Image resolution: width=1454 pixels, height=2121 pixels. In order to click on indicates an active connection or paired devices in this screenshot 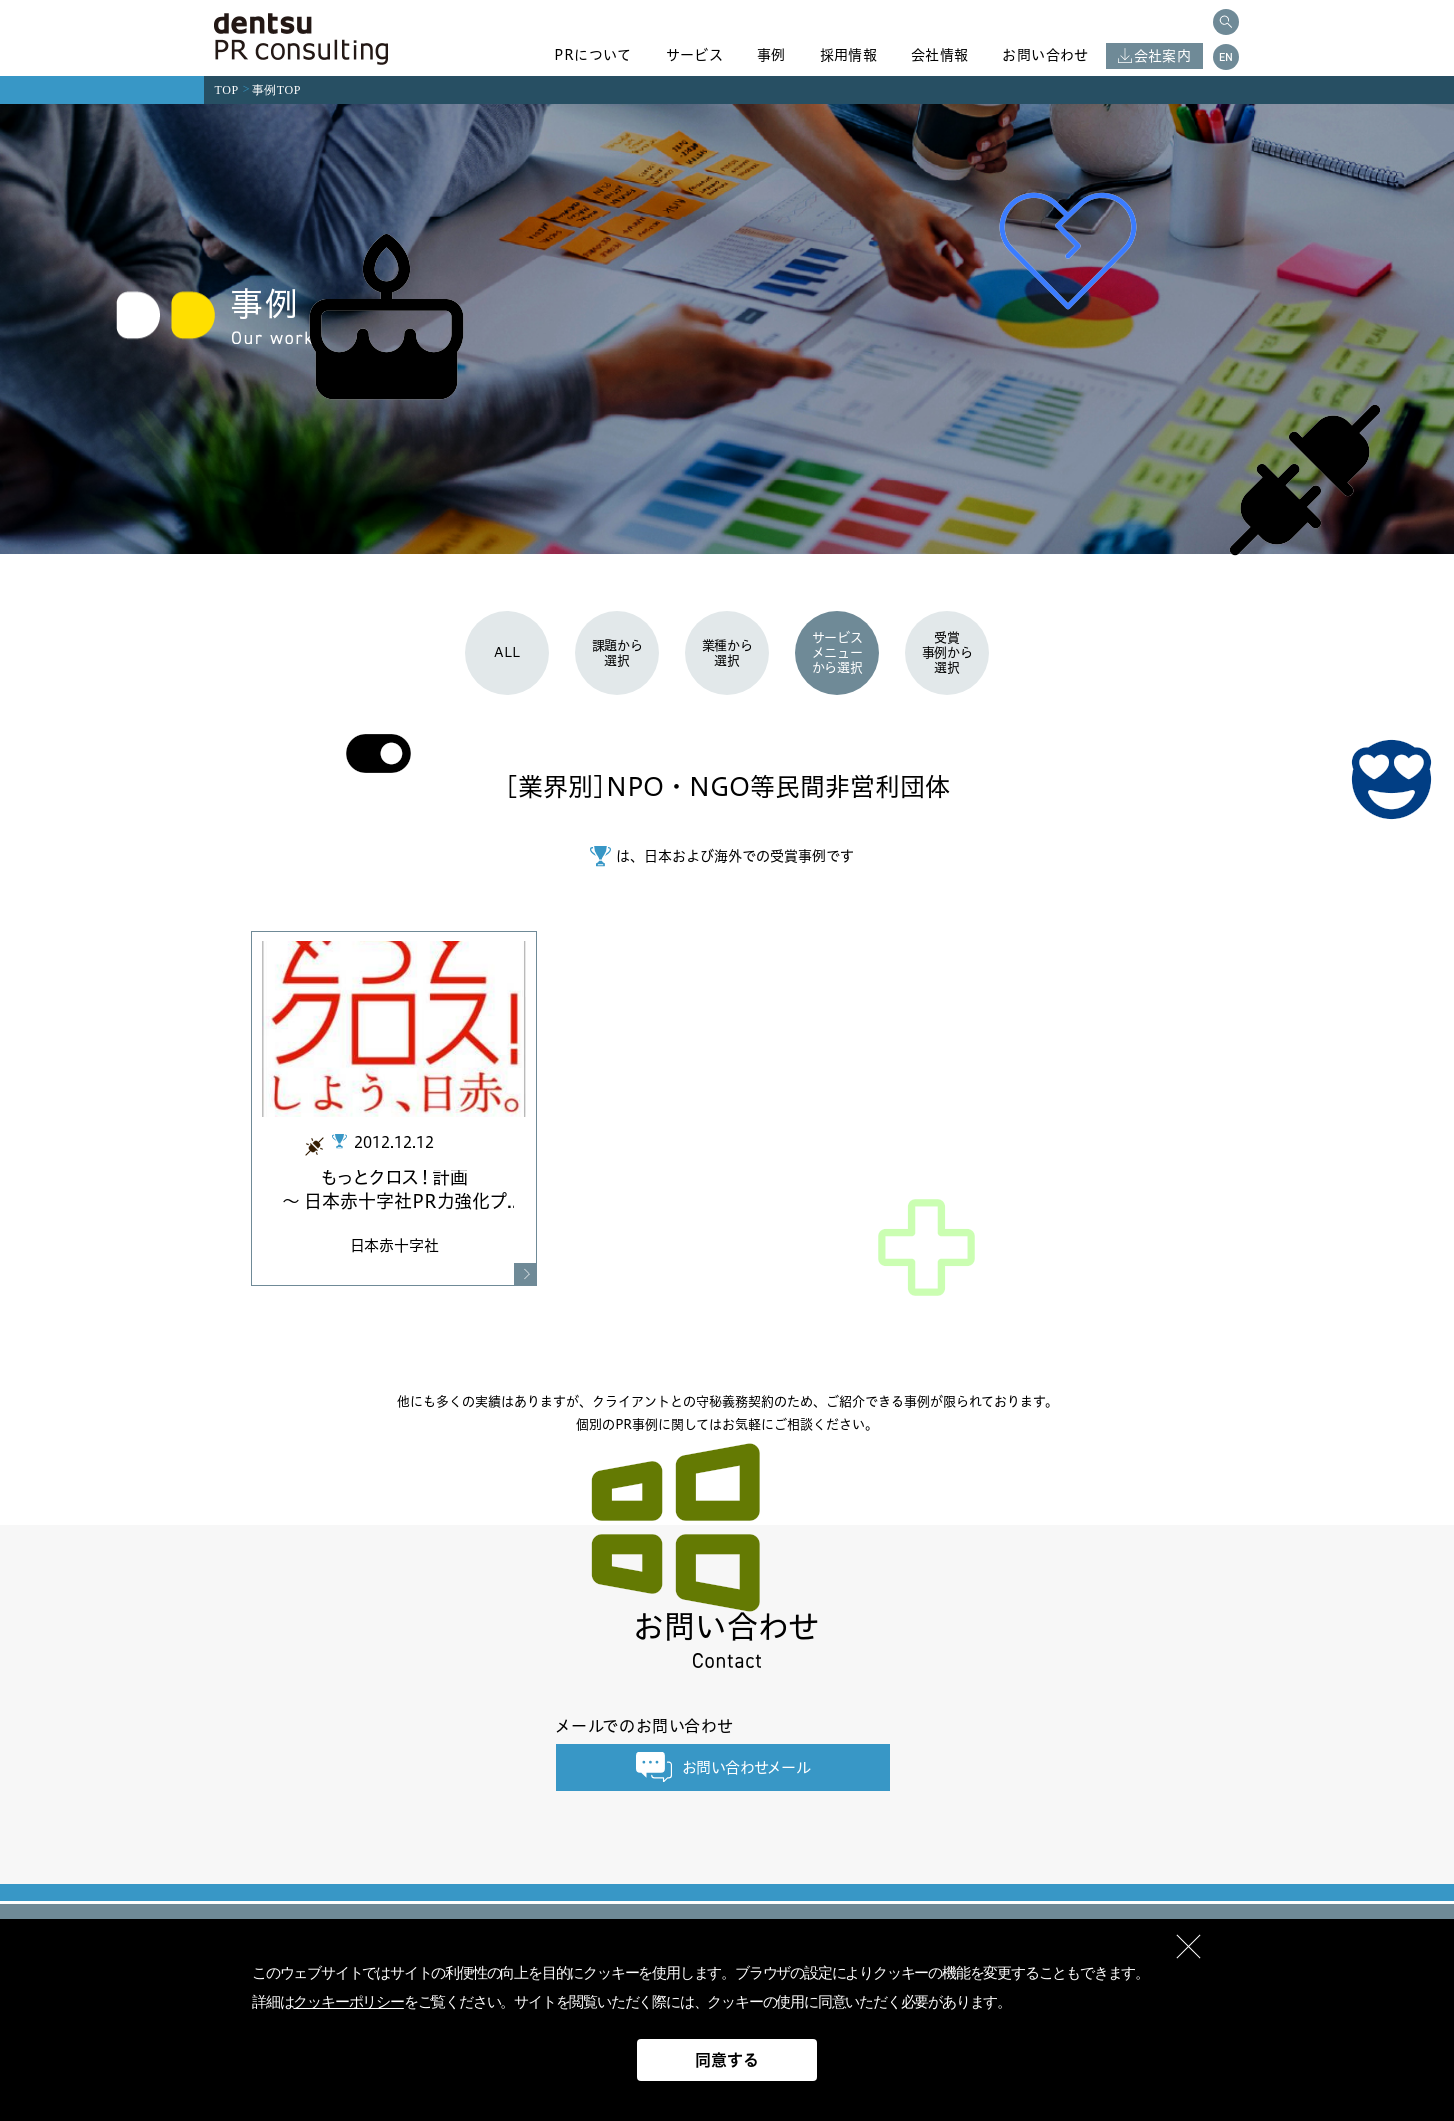, I will do `click(314, 1146)`.